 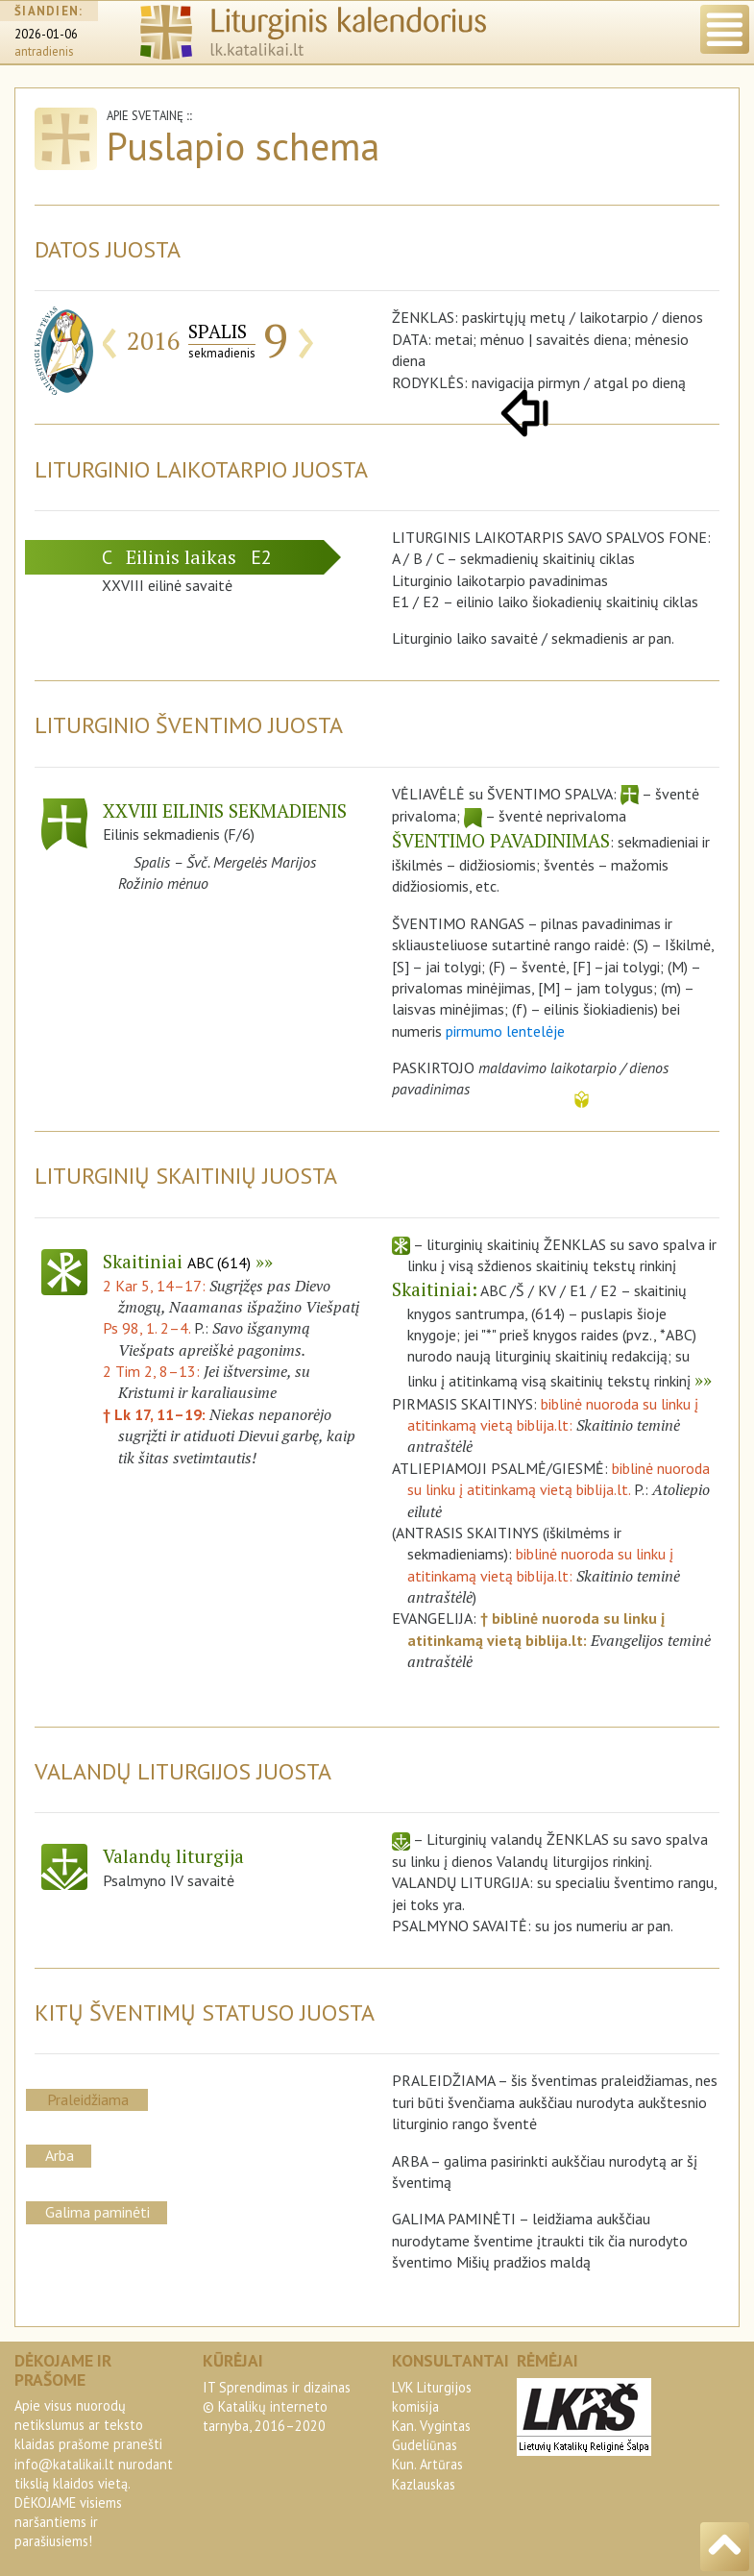 I want to click on filter by grain or wheat products, so click(x=581, y=1099).